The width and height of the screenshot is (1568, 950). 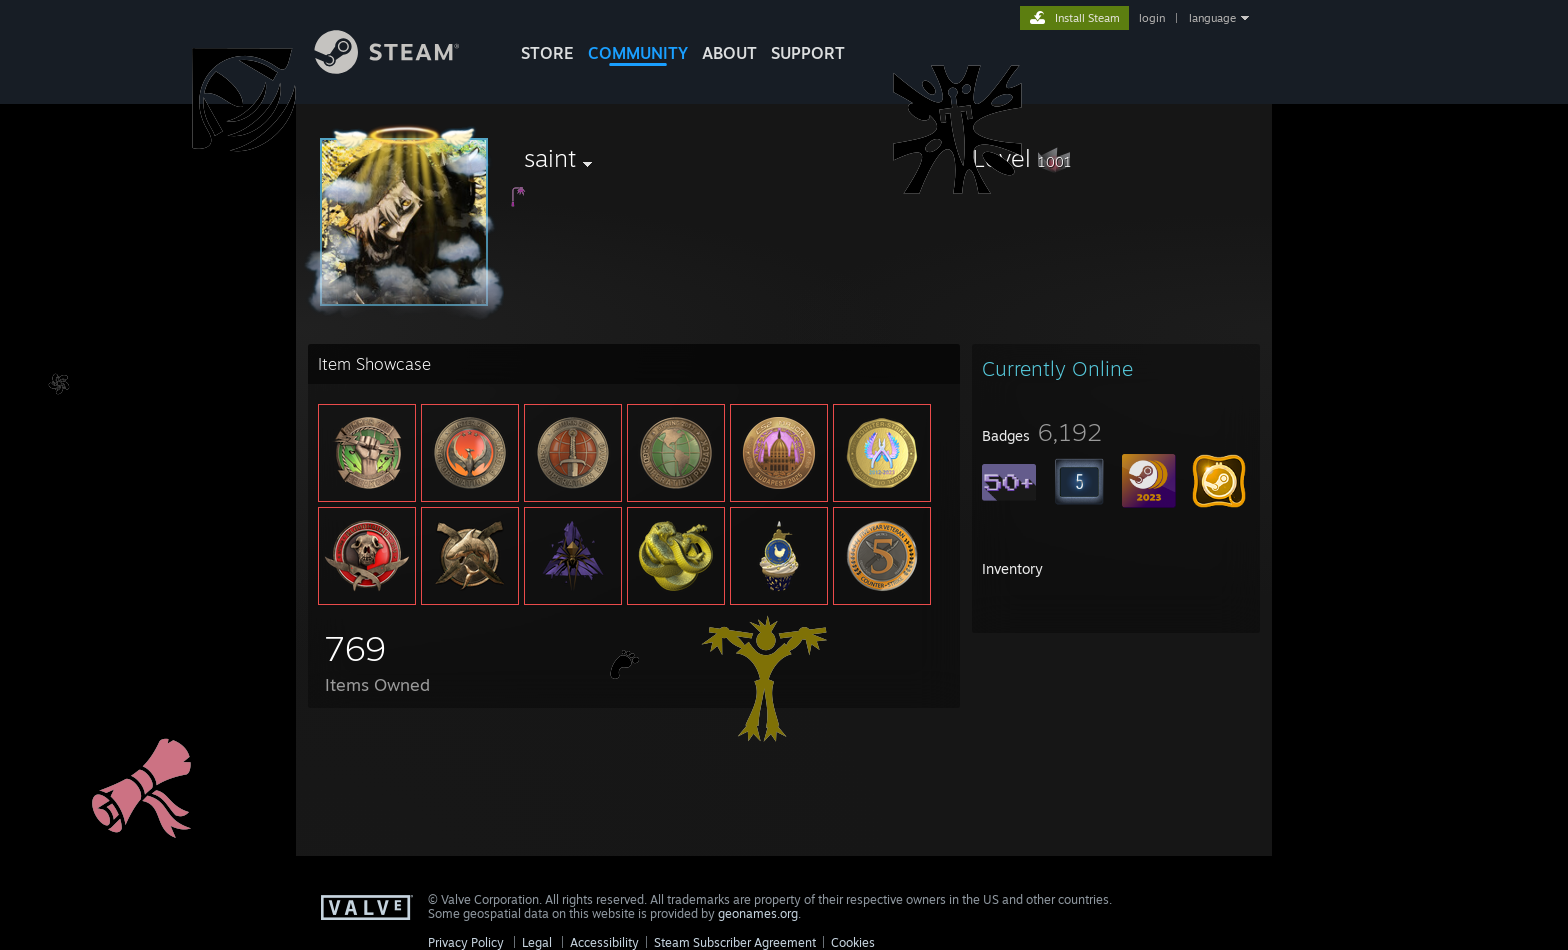 What do you see at coordinates (765, 677) in the screenshot?
I see `indicates a farm or agricultural game section` at bounding box center [765, 677].